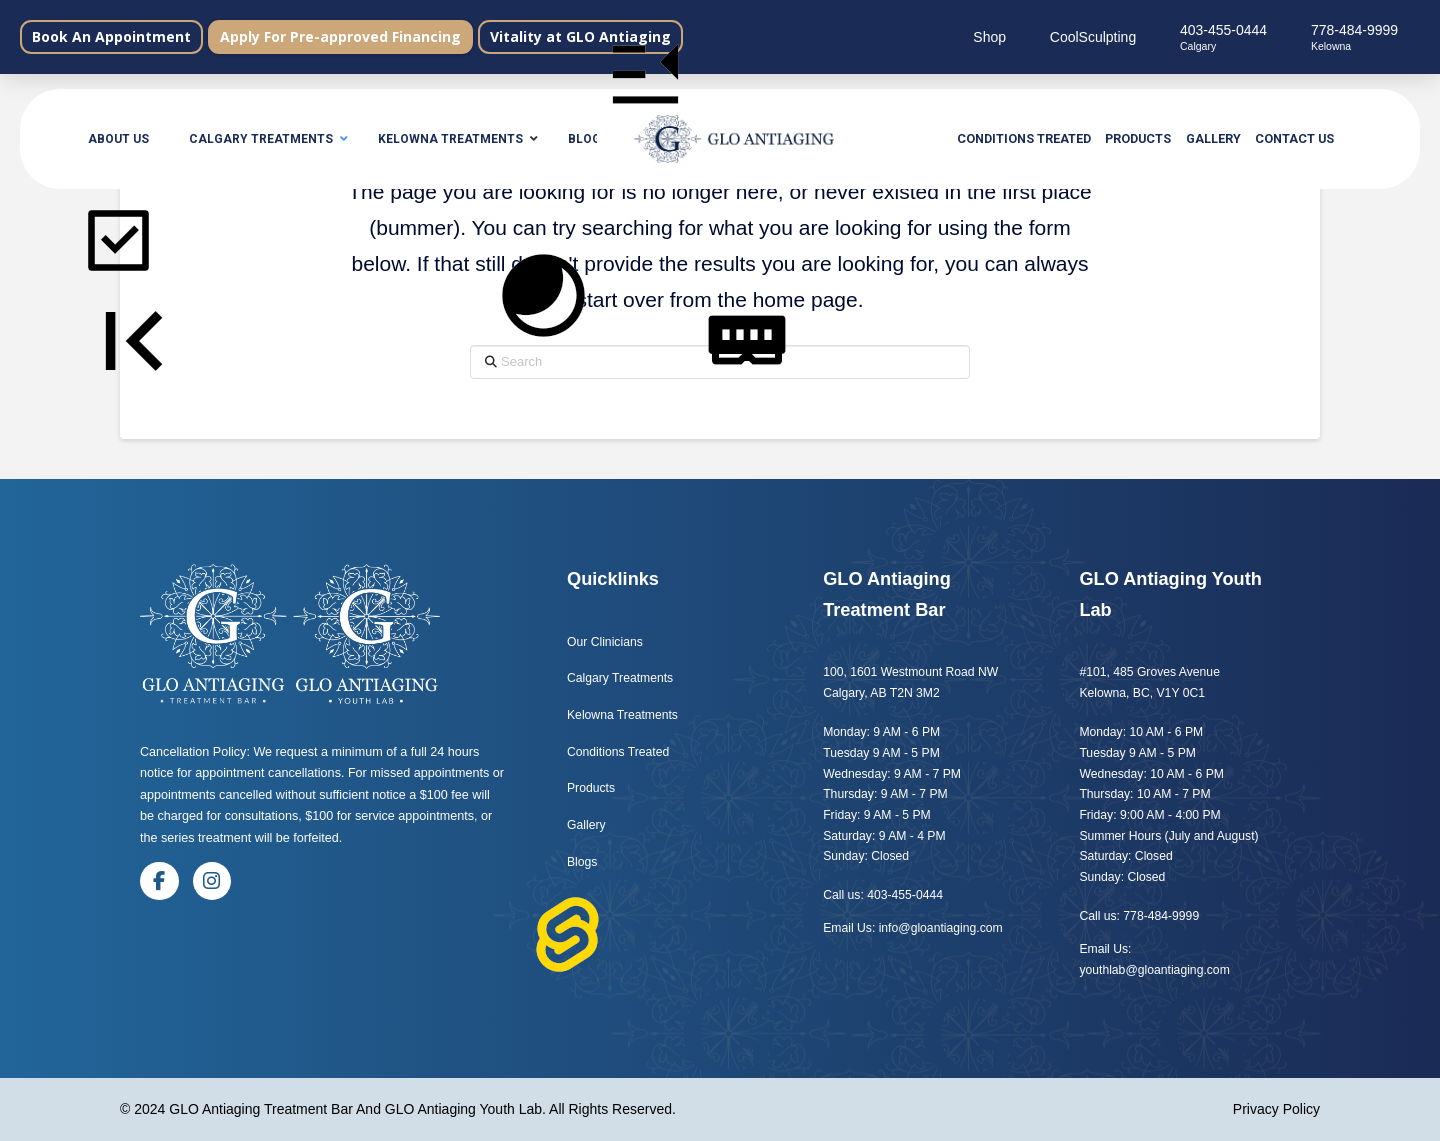  I want to click on svelte framework logo, so click(567, 934).